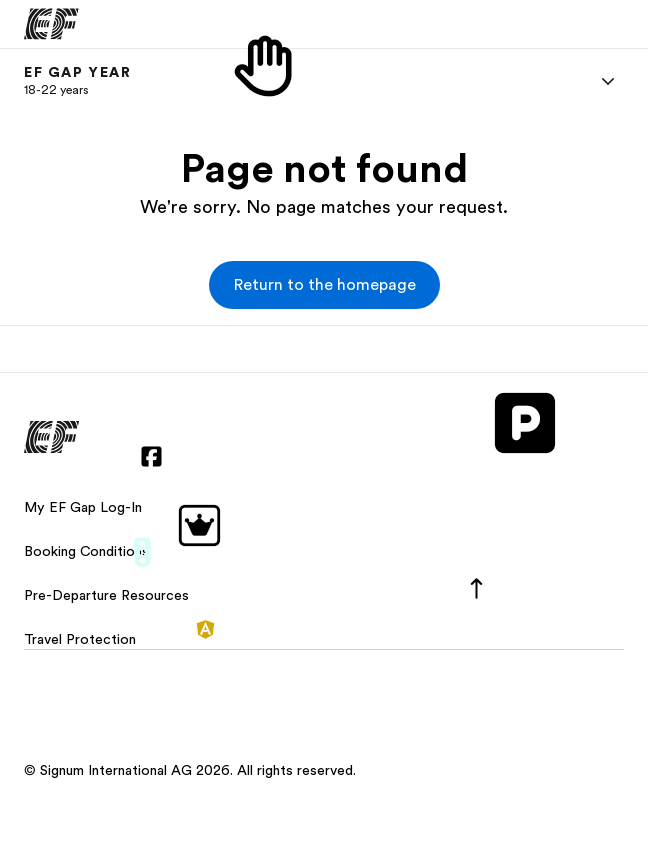  I want to click on traffic or navigation status indicator, so click(142, 552).